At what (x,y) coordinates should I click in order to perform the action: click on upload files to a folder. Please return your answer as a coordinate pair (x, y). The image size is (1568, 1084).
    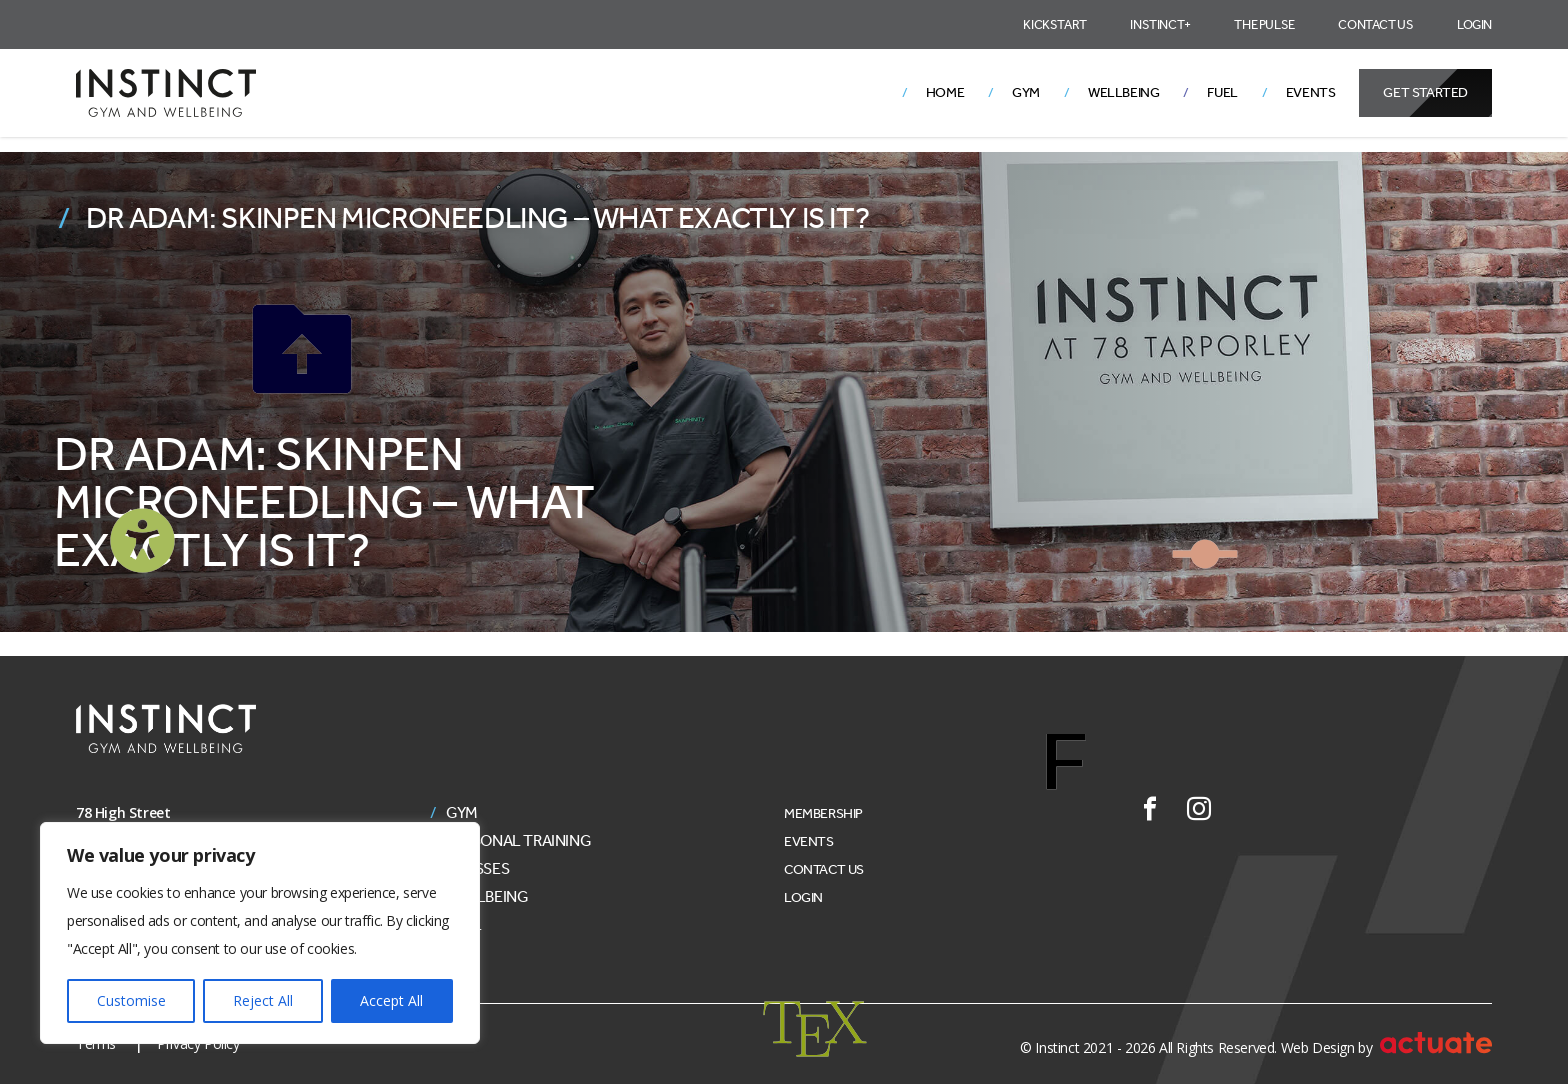
    Looking at the image, I should click on (302, 349).